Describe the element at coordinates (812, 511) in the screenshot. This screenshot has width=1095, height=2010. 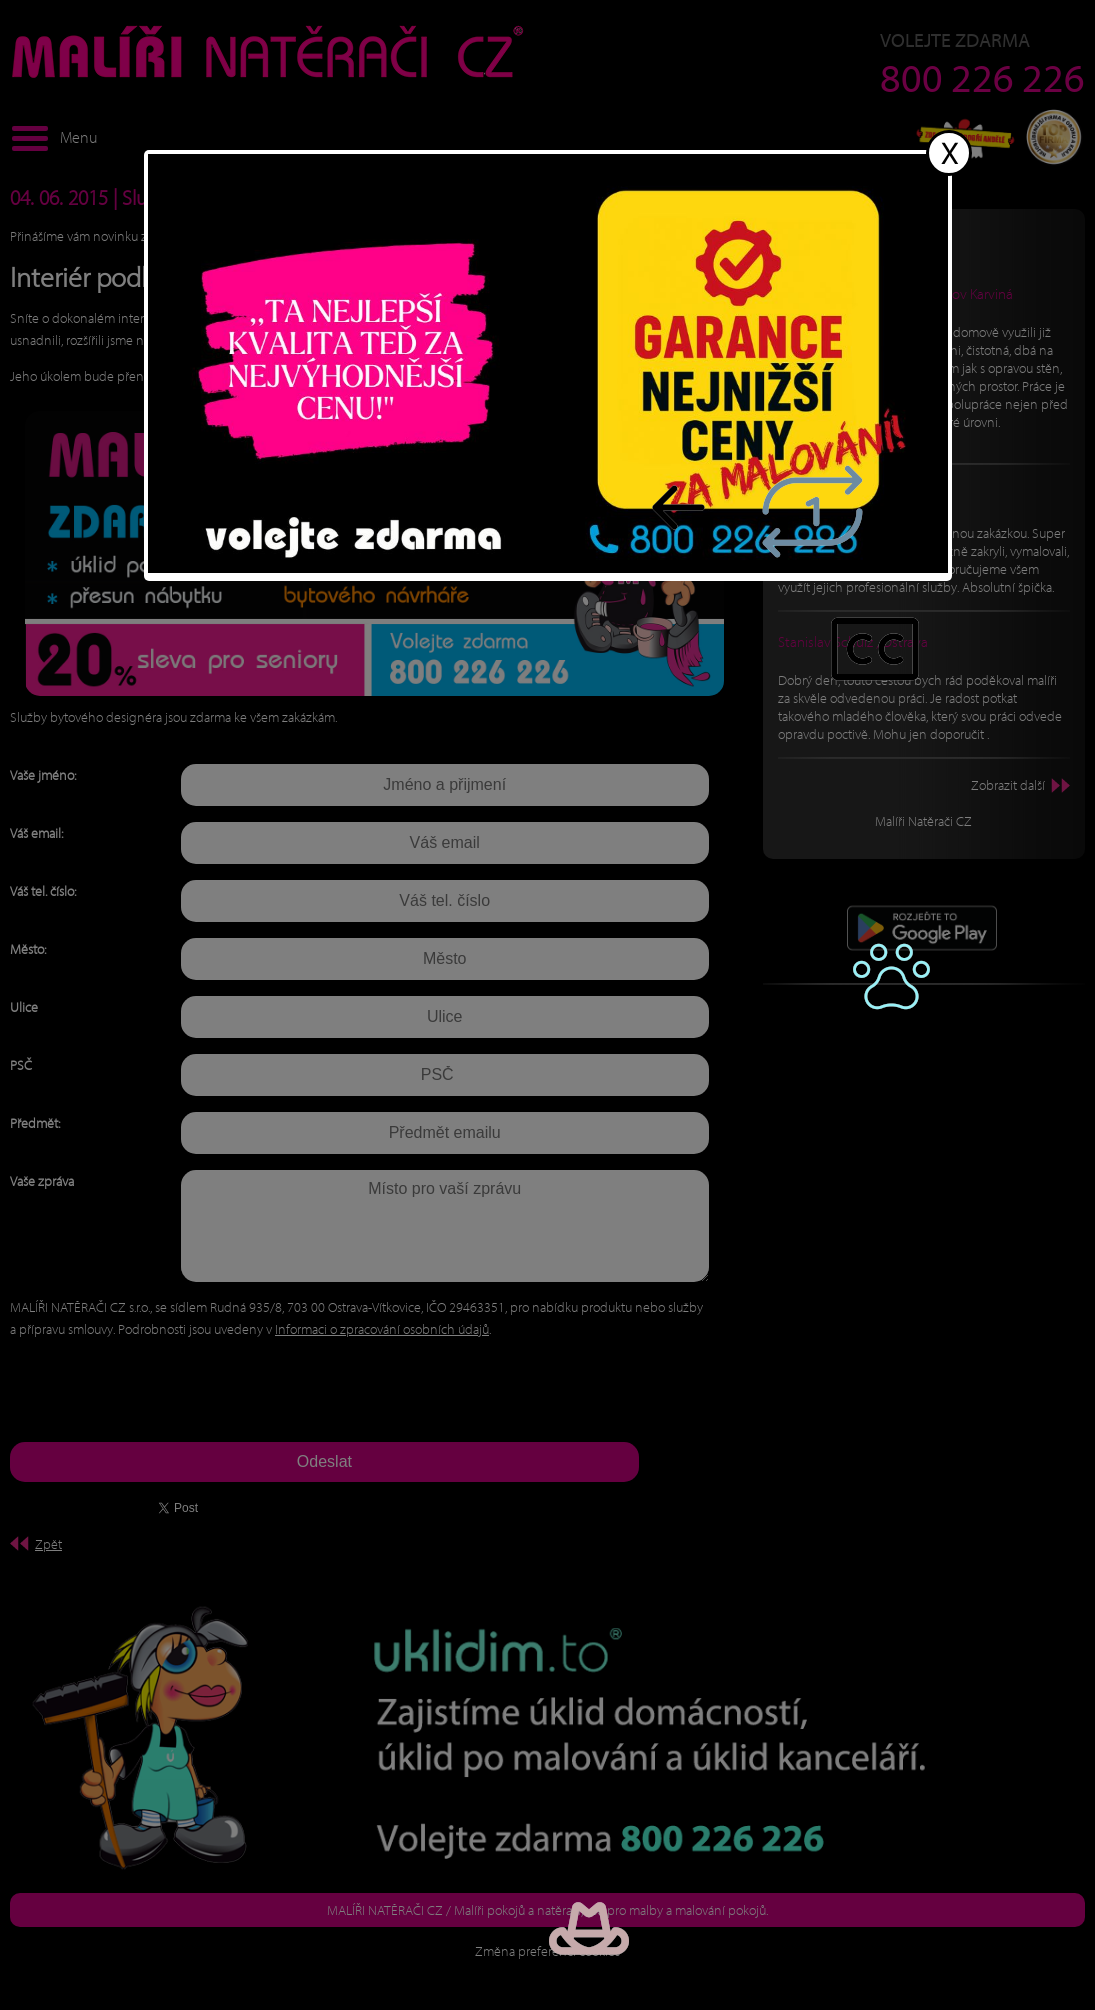
I see `repeat current track once` at that location.